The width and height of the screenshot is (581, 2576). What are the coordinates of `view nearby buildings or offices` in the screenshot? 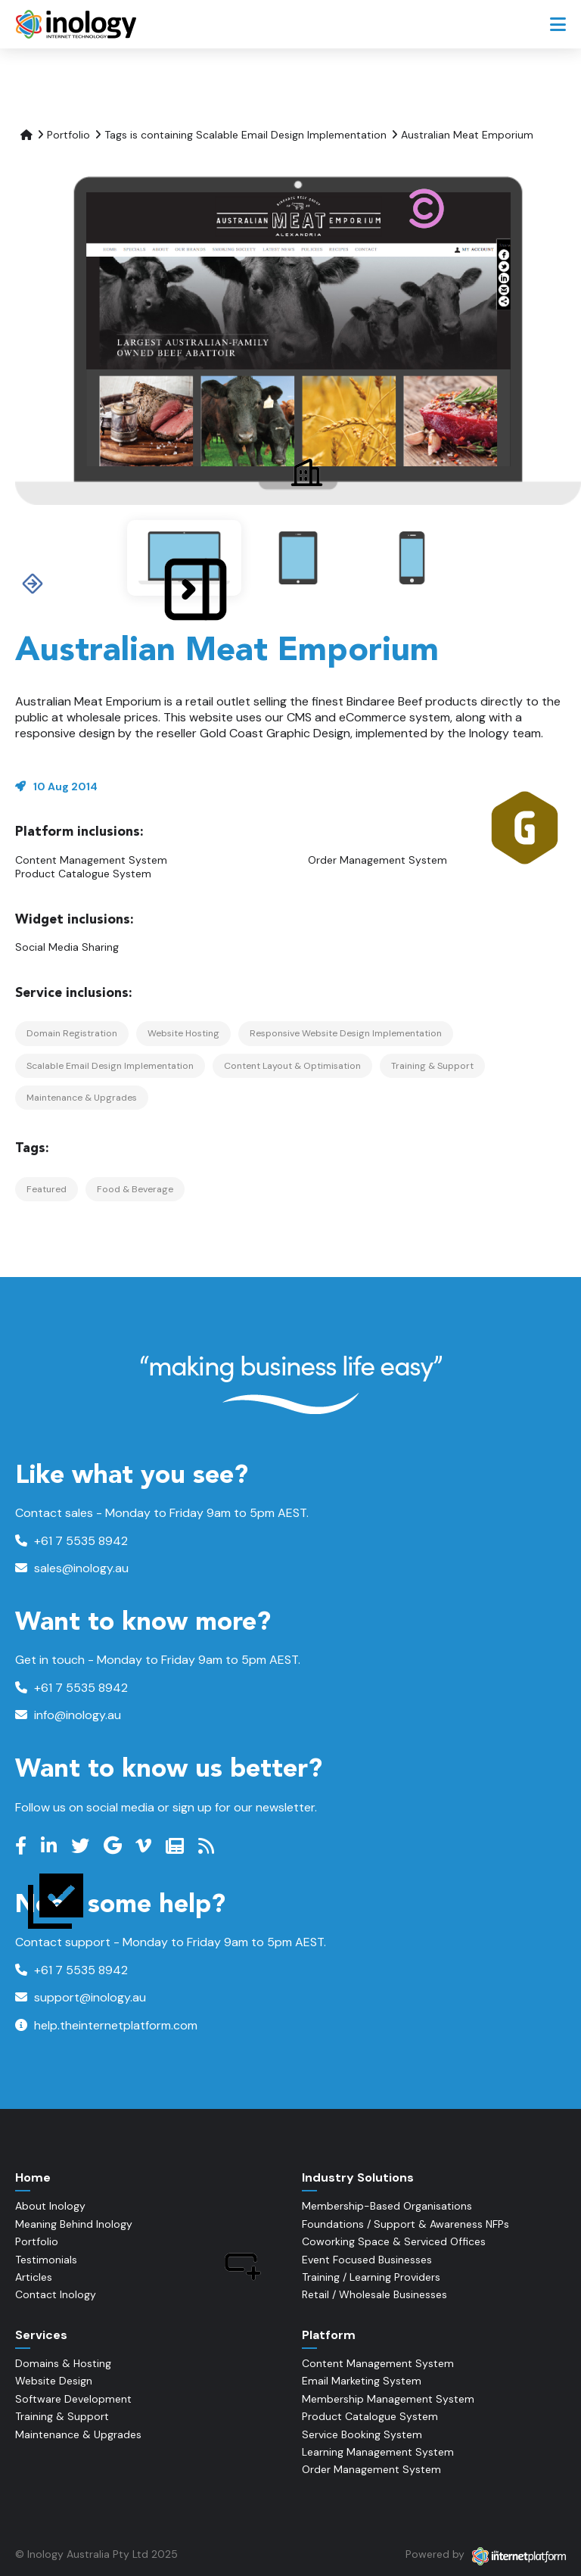 It's located at (306, 473).